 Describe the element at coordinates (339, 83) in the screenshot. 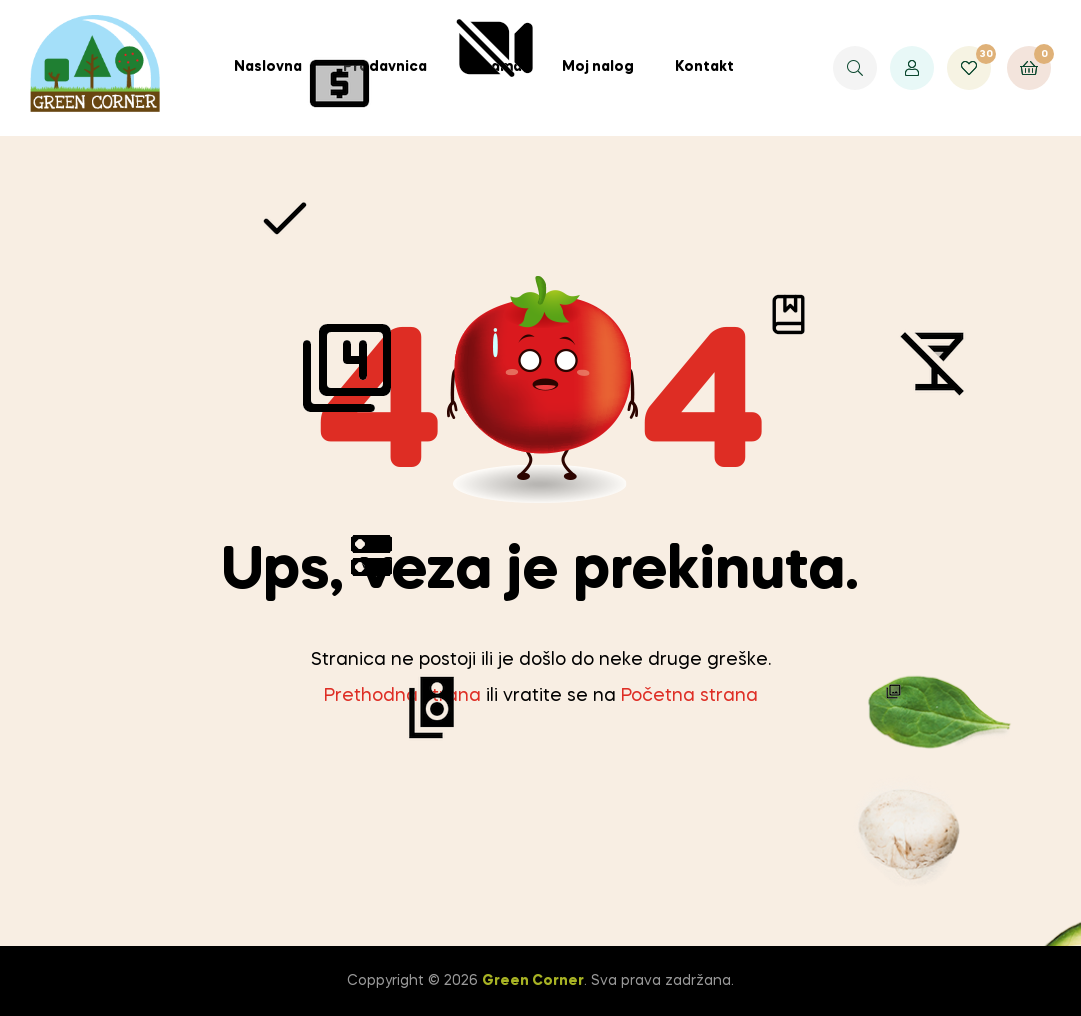

I see `find nearby ATMs or cash machines` at that location.